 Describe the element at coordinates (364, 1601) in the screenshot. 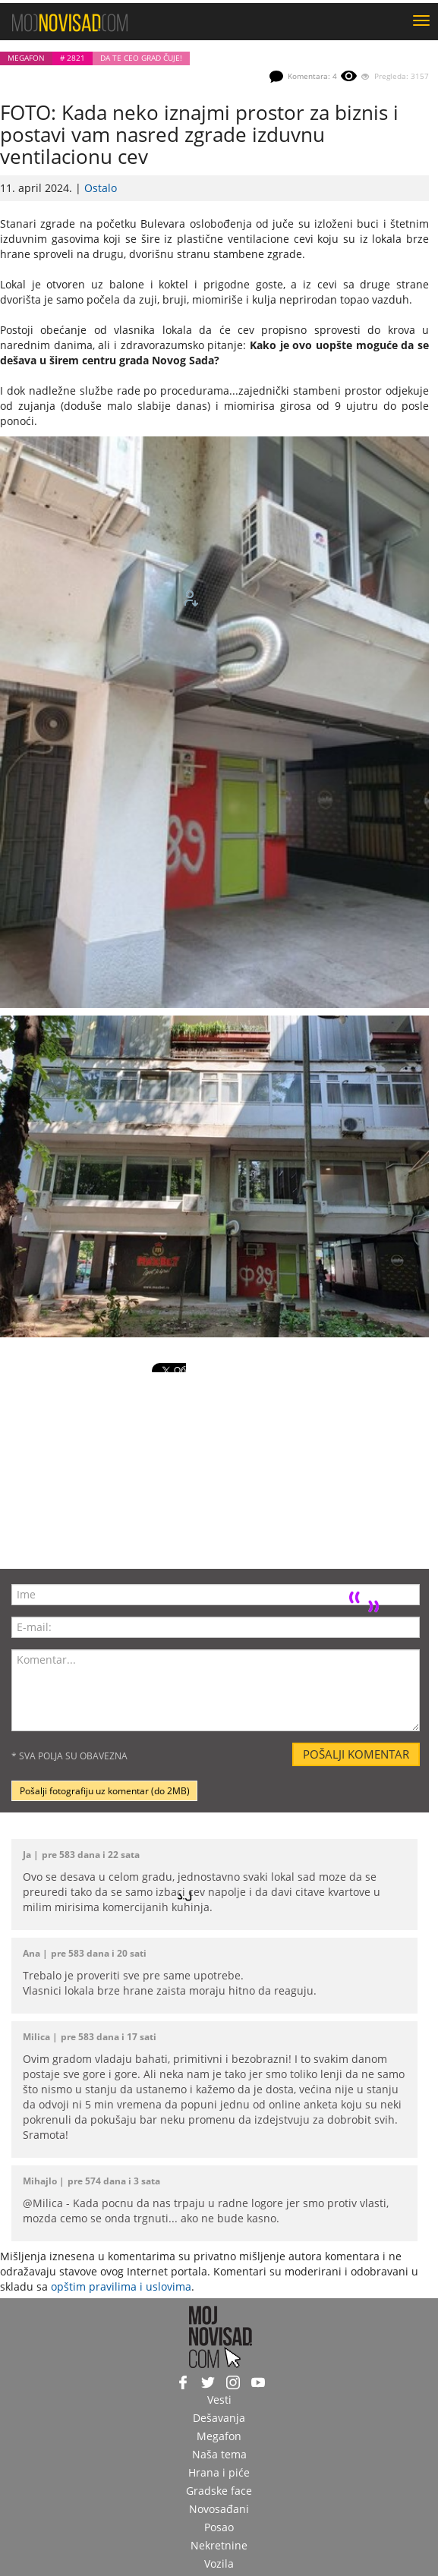

I see `view testimonials or customer quotes` at that location.